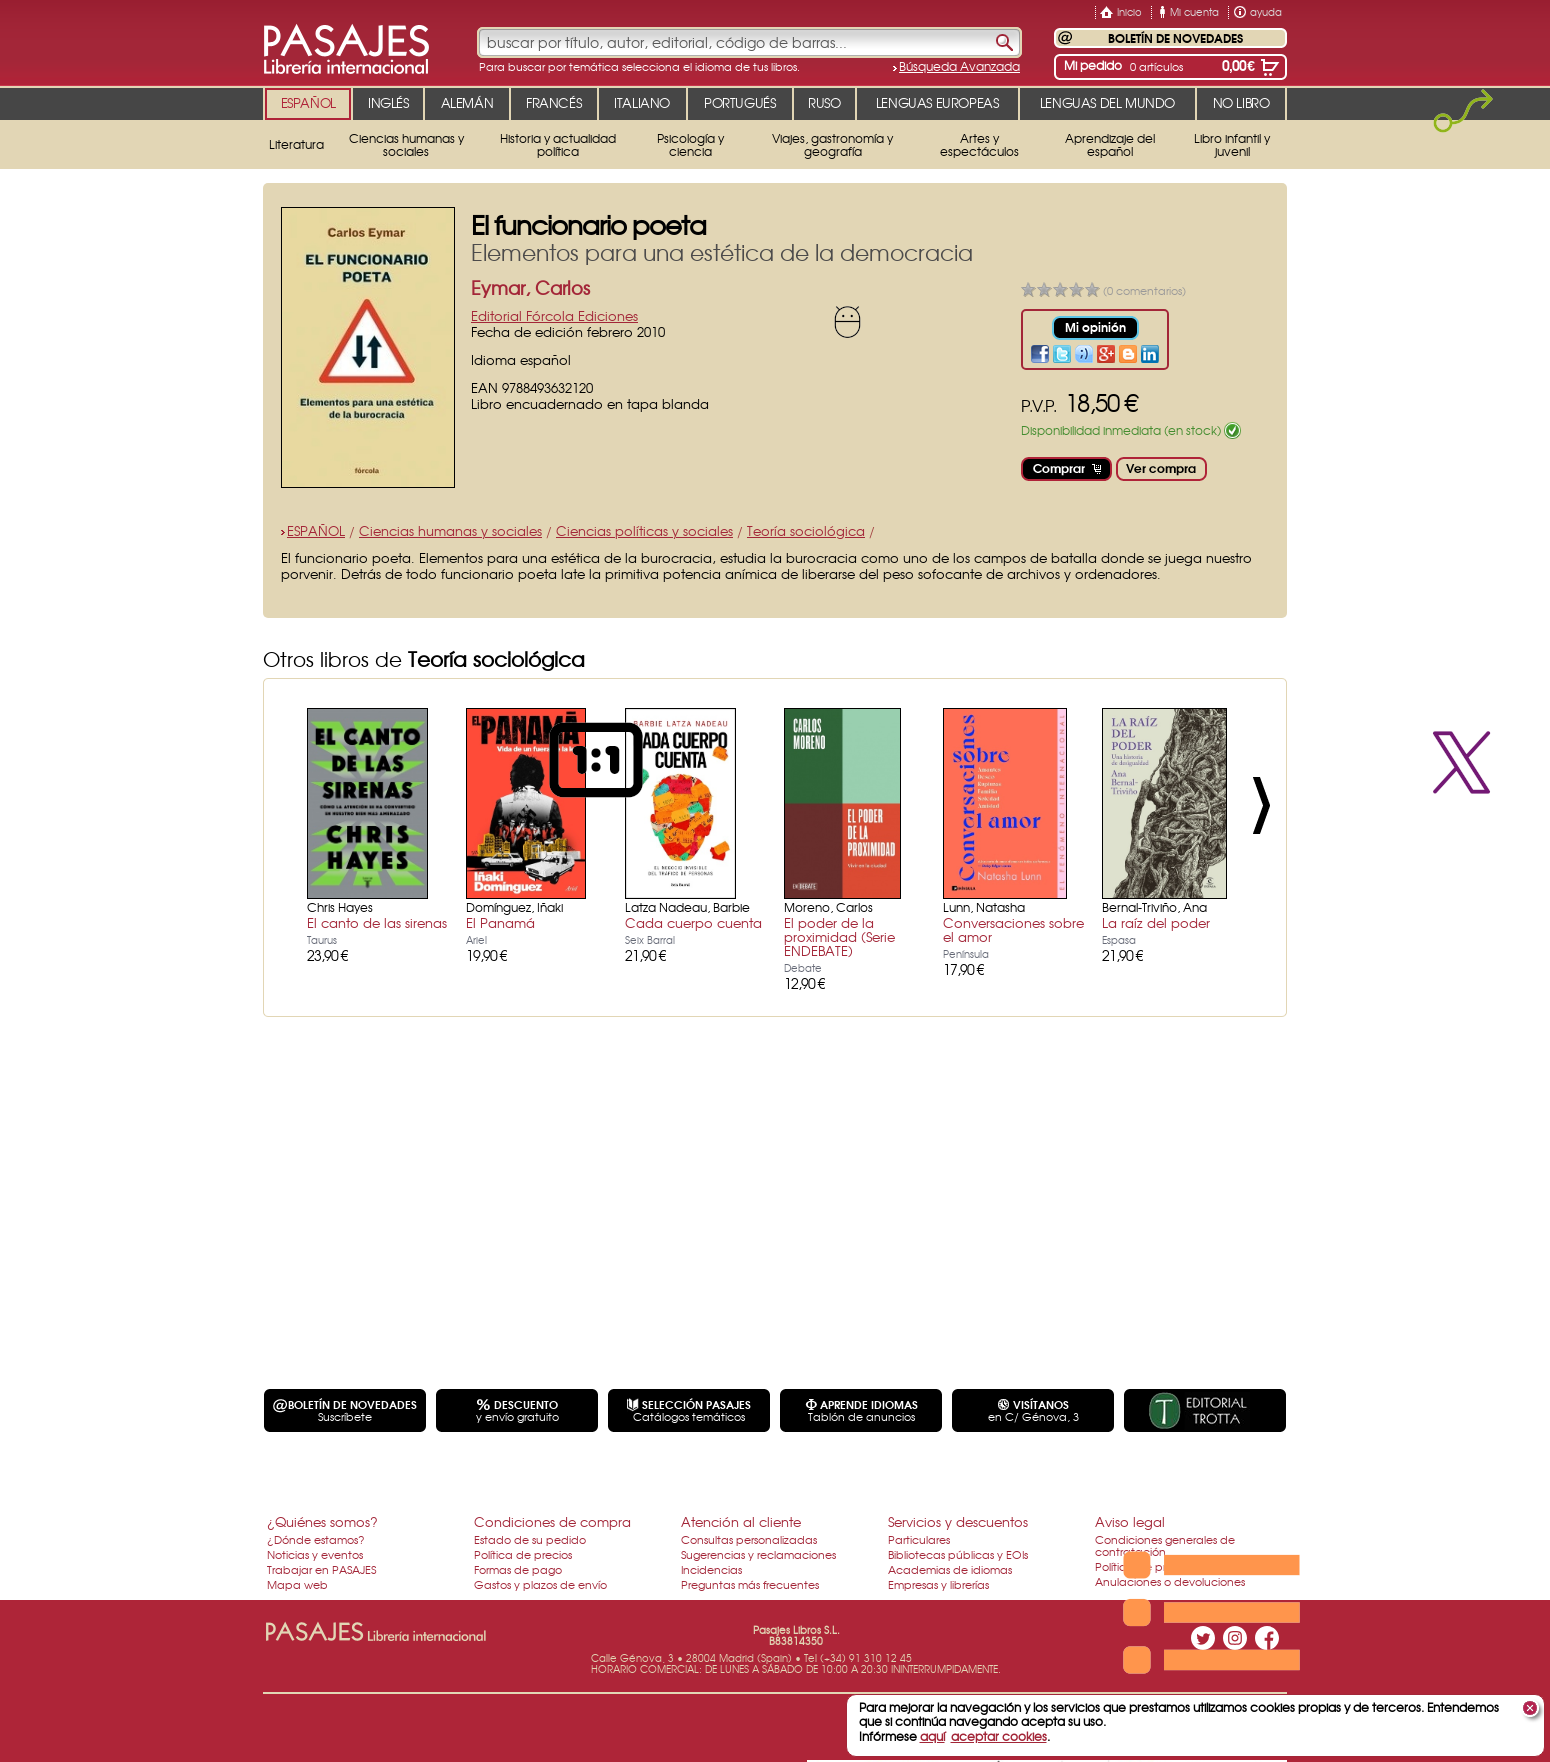  What do you see at coordinates (1211, 1612) in the screenshot?
I see `view items in a list format` at bounding box center [1211, 1612].